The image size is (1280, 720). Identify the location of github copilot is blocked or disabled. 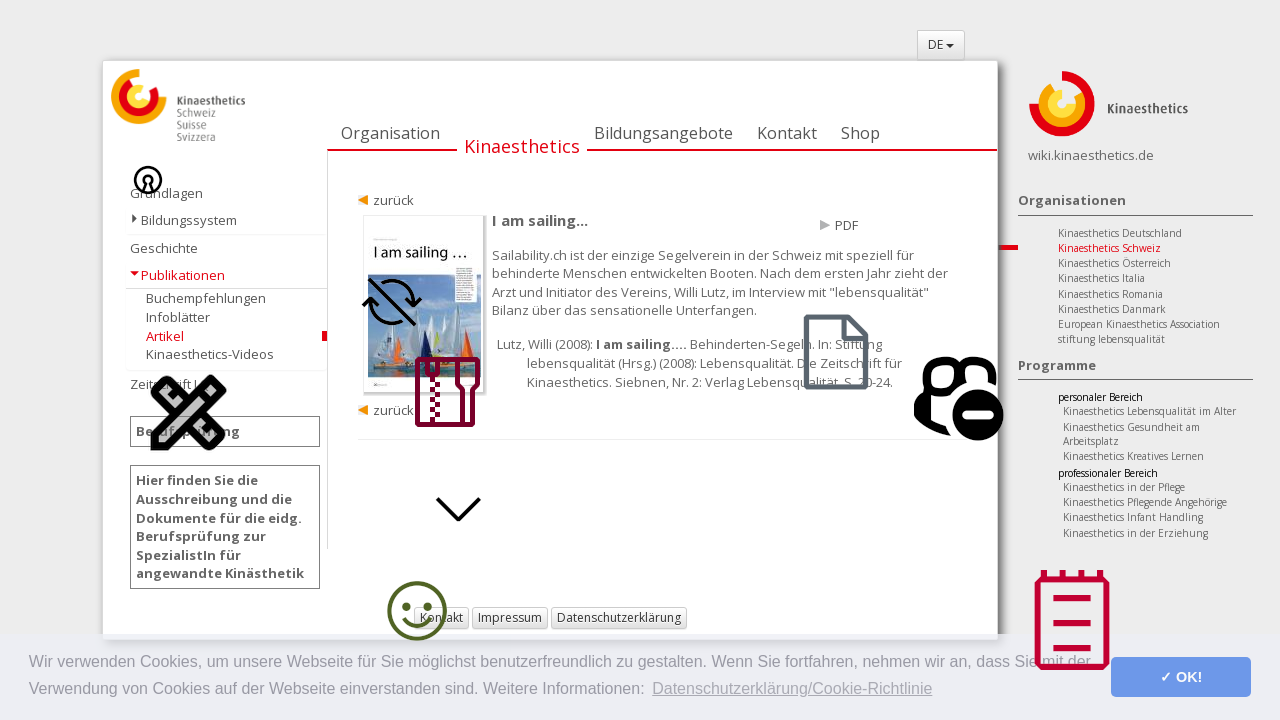
(959, 396).